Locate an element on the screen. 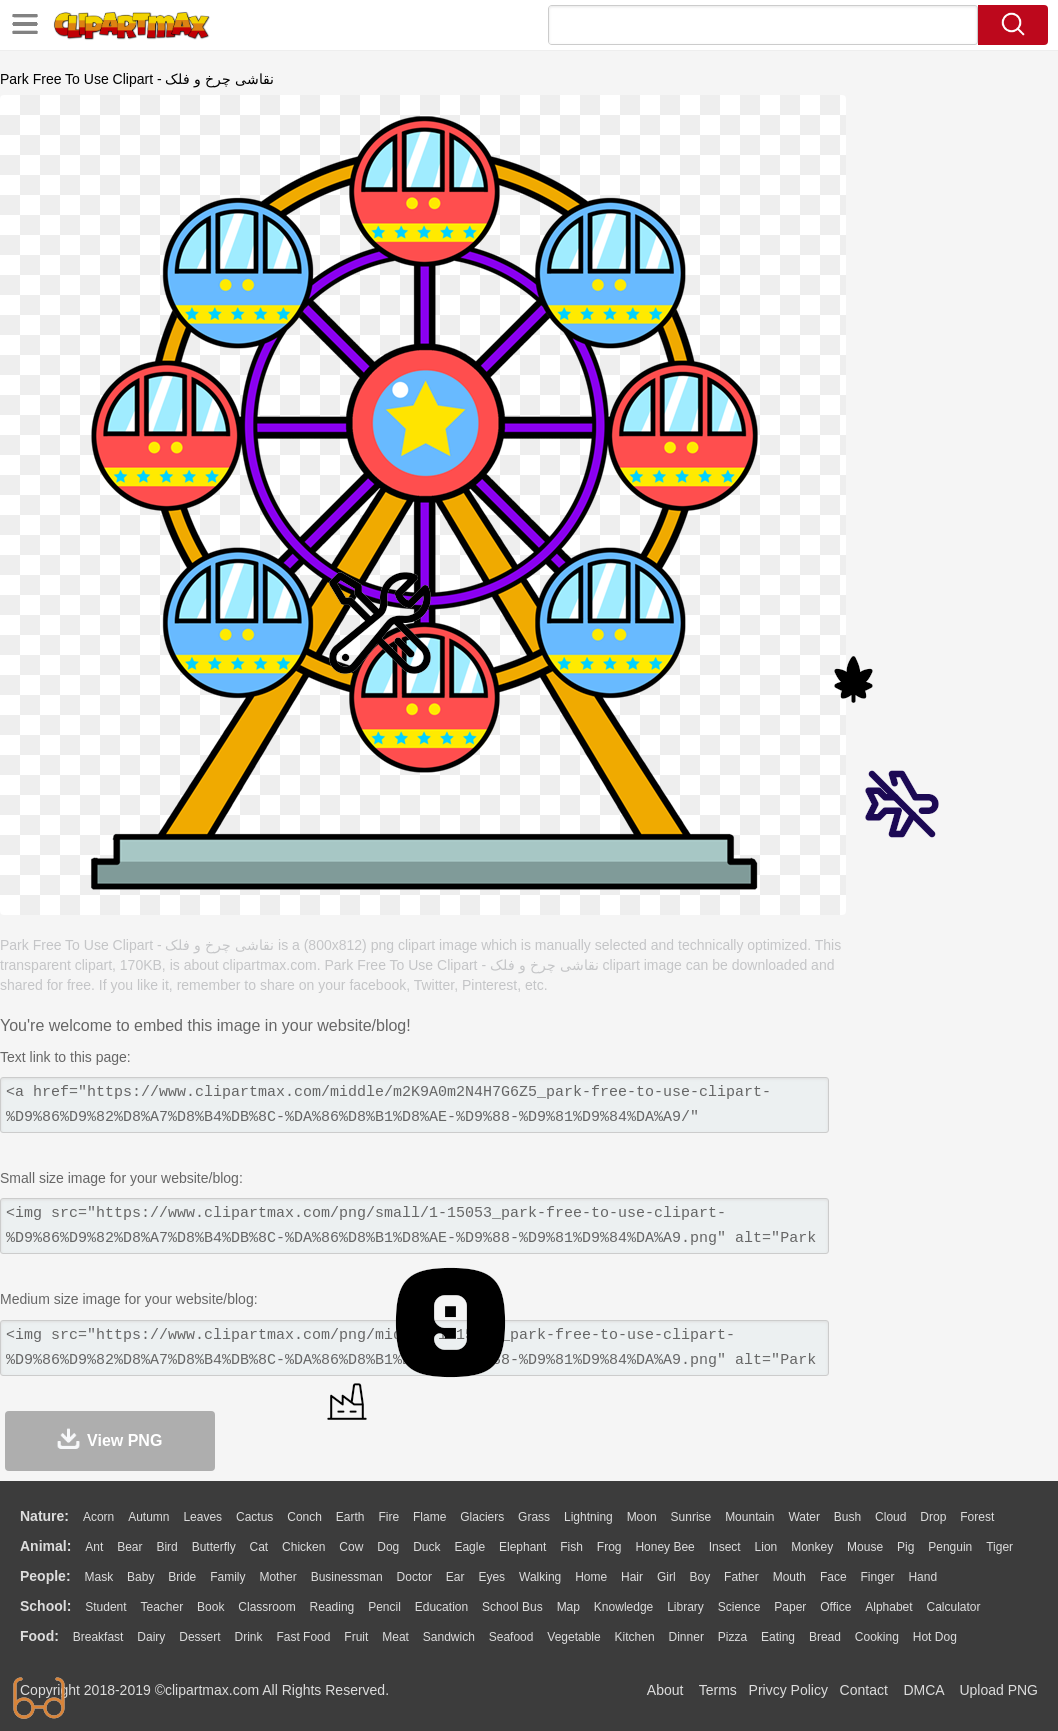  disable airplane mode is located at coordinates (902, 804).